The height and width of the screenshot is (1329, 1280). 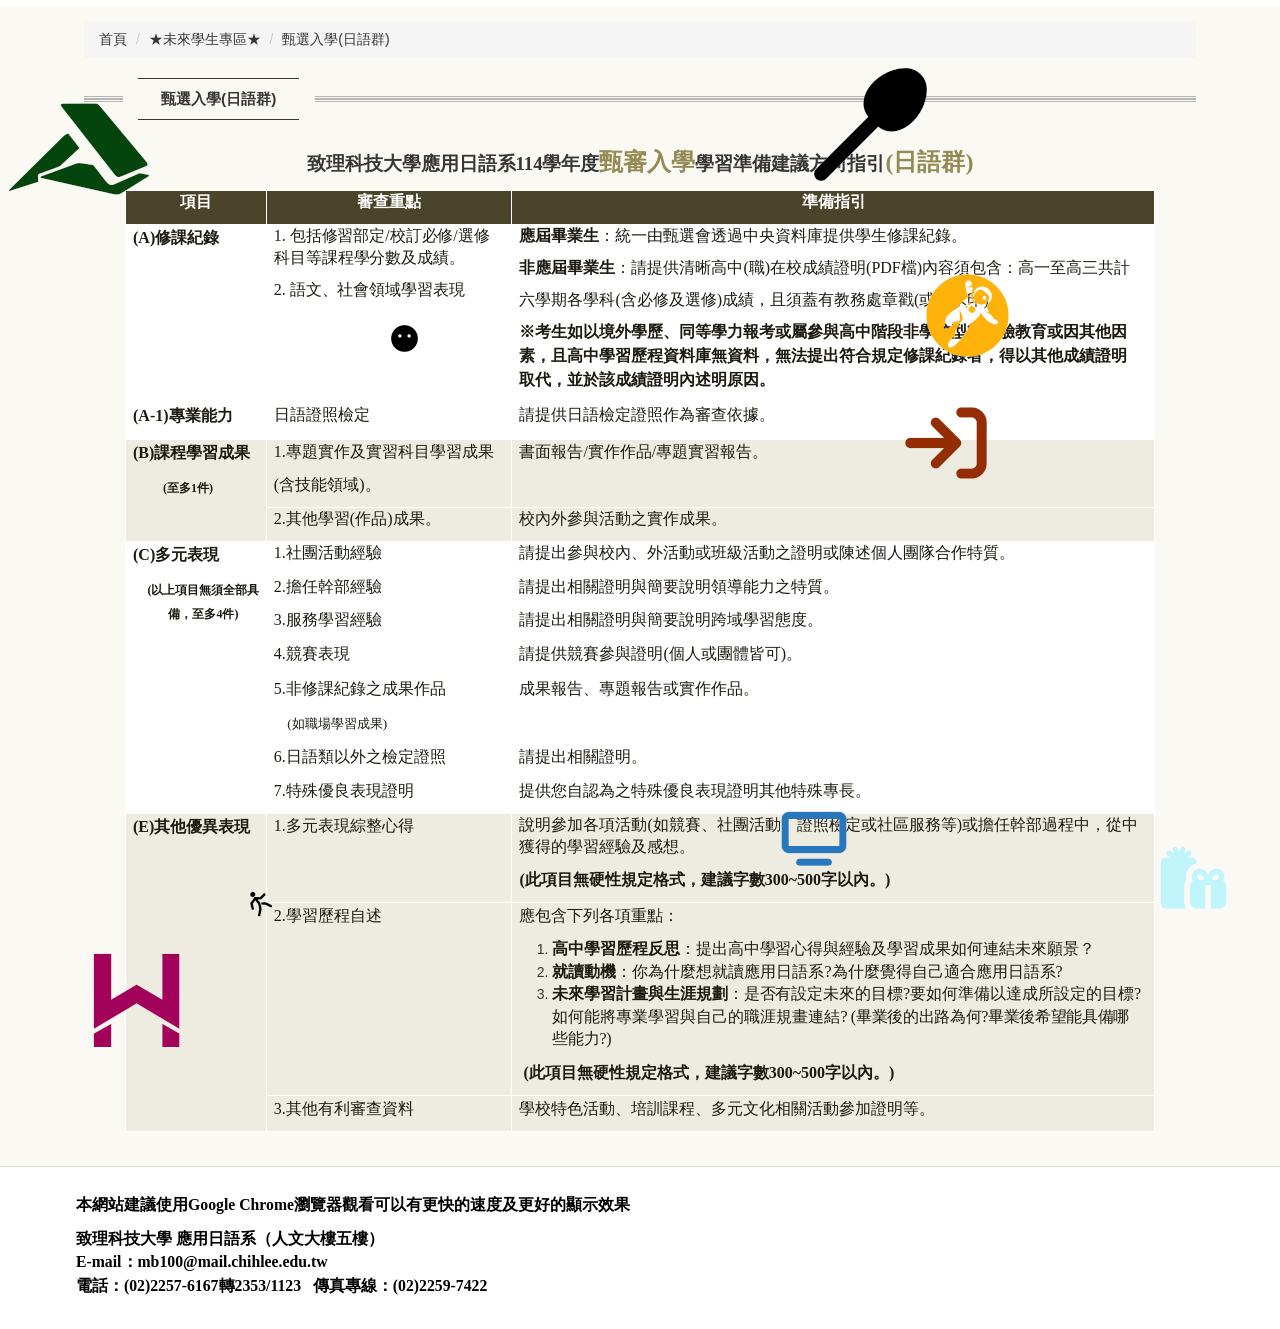 What do you see at coordinates (946, 443) in the screenshot?
I see `log in to your account` at bounding box center [946, 443].